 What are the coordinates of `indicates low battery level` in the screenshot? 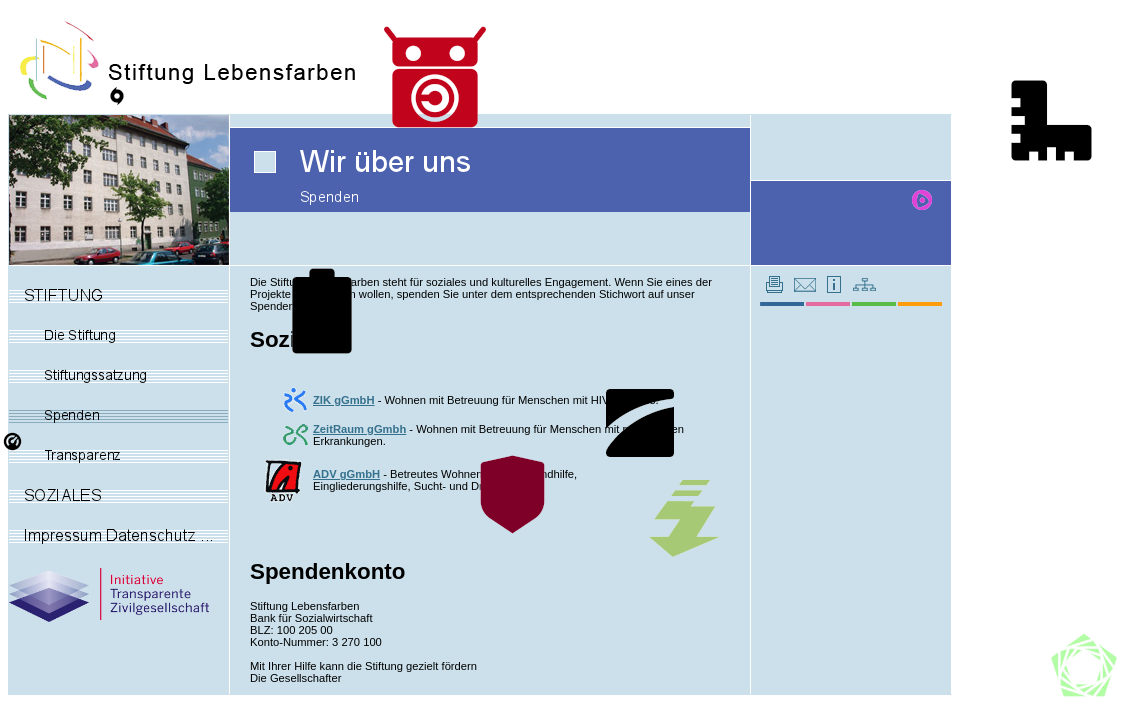 It's located at (322, 311).